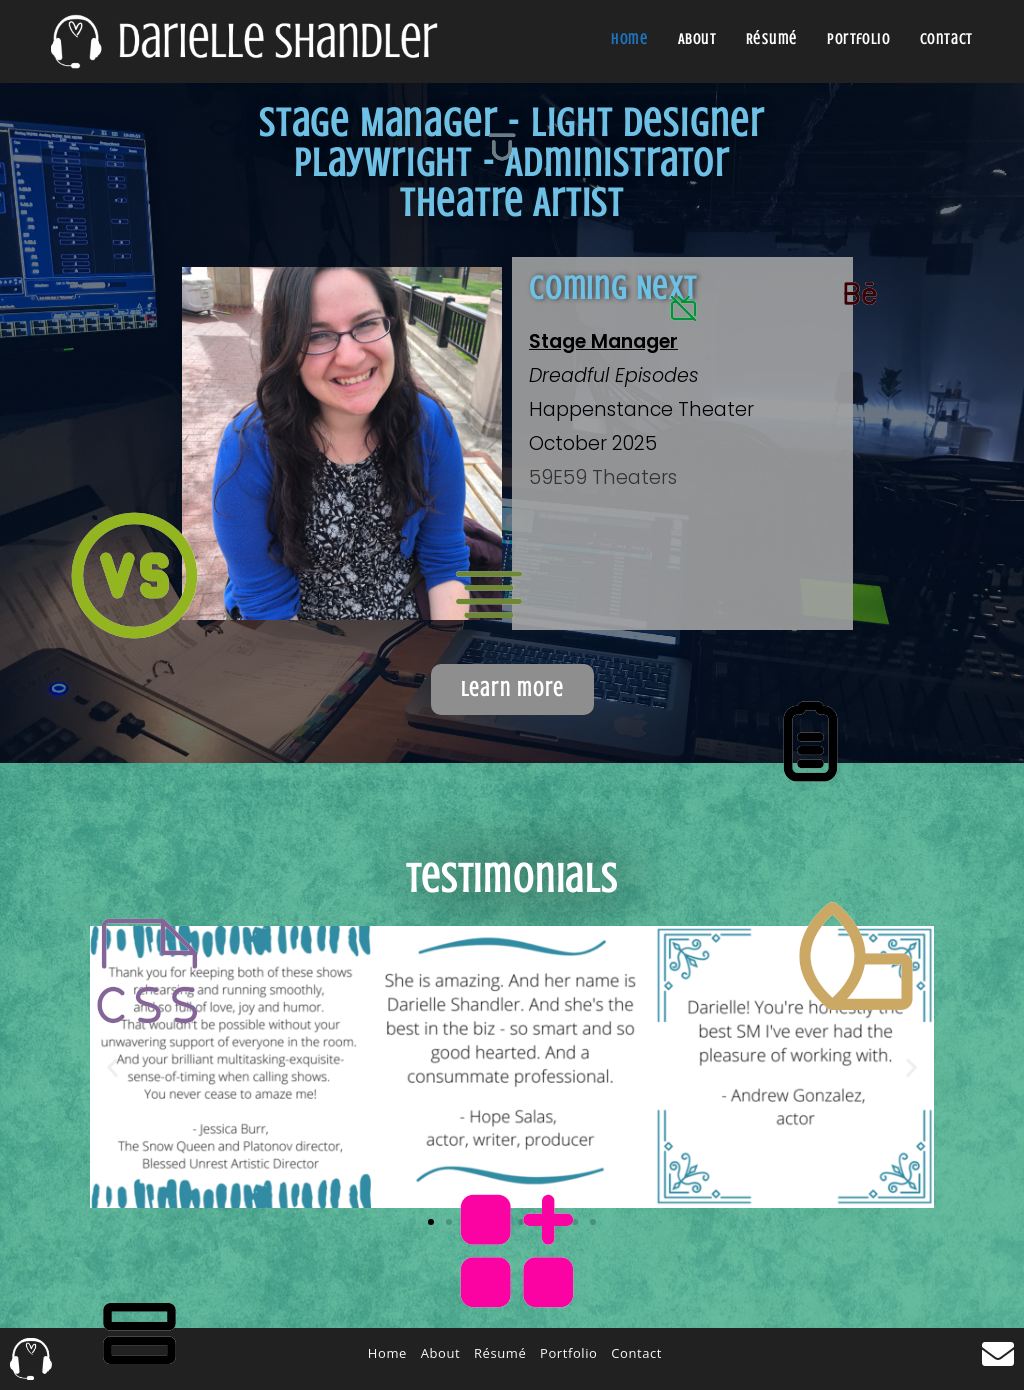 This screenshot has height=1390, width=1024. Describe the element at coordinates (139, 1333) in the screenshot. I see `switch to row view layout` at that location.